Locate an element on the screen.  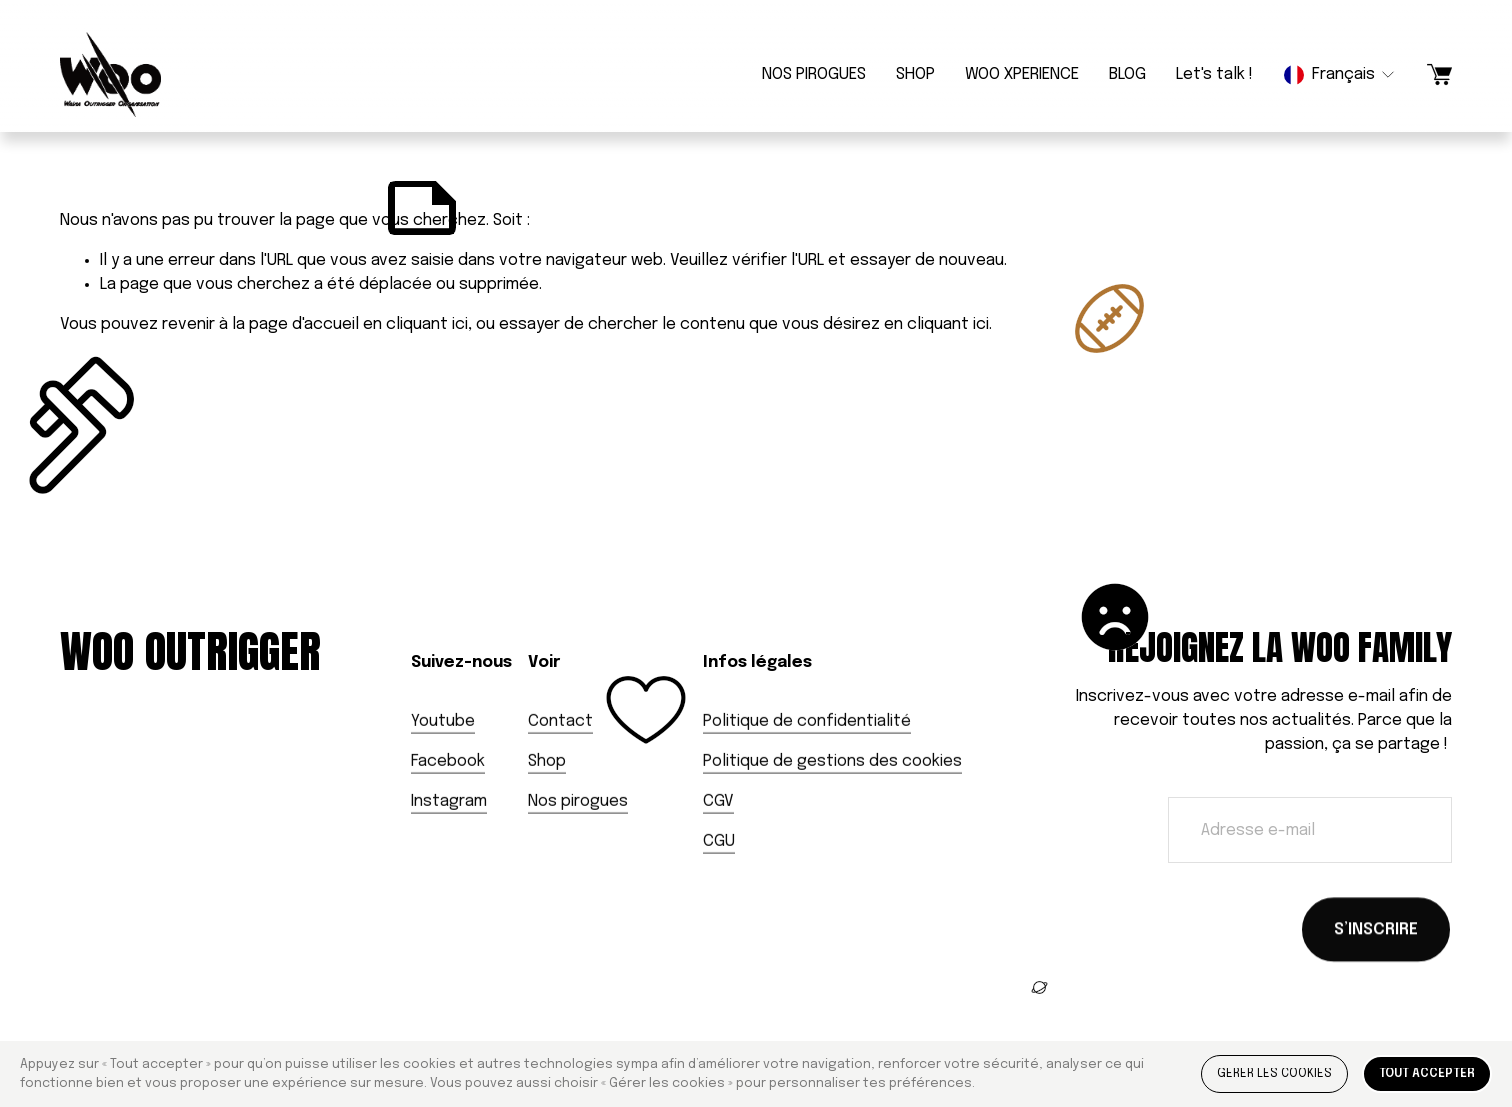
indicate negative feedback or dissatisfaction is located at coordinates (1115, 617).